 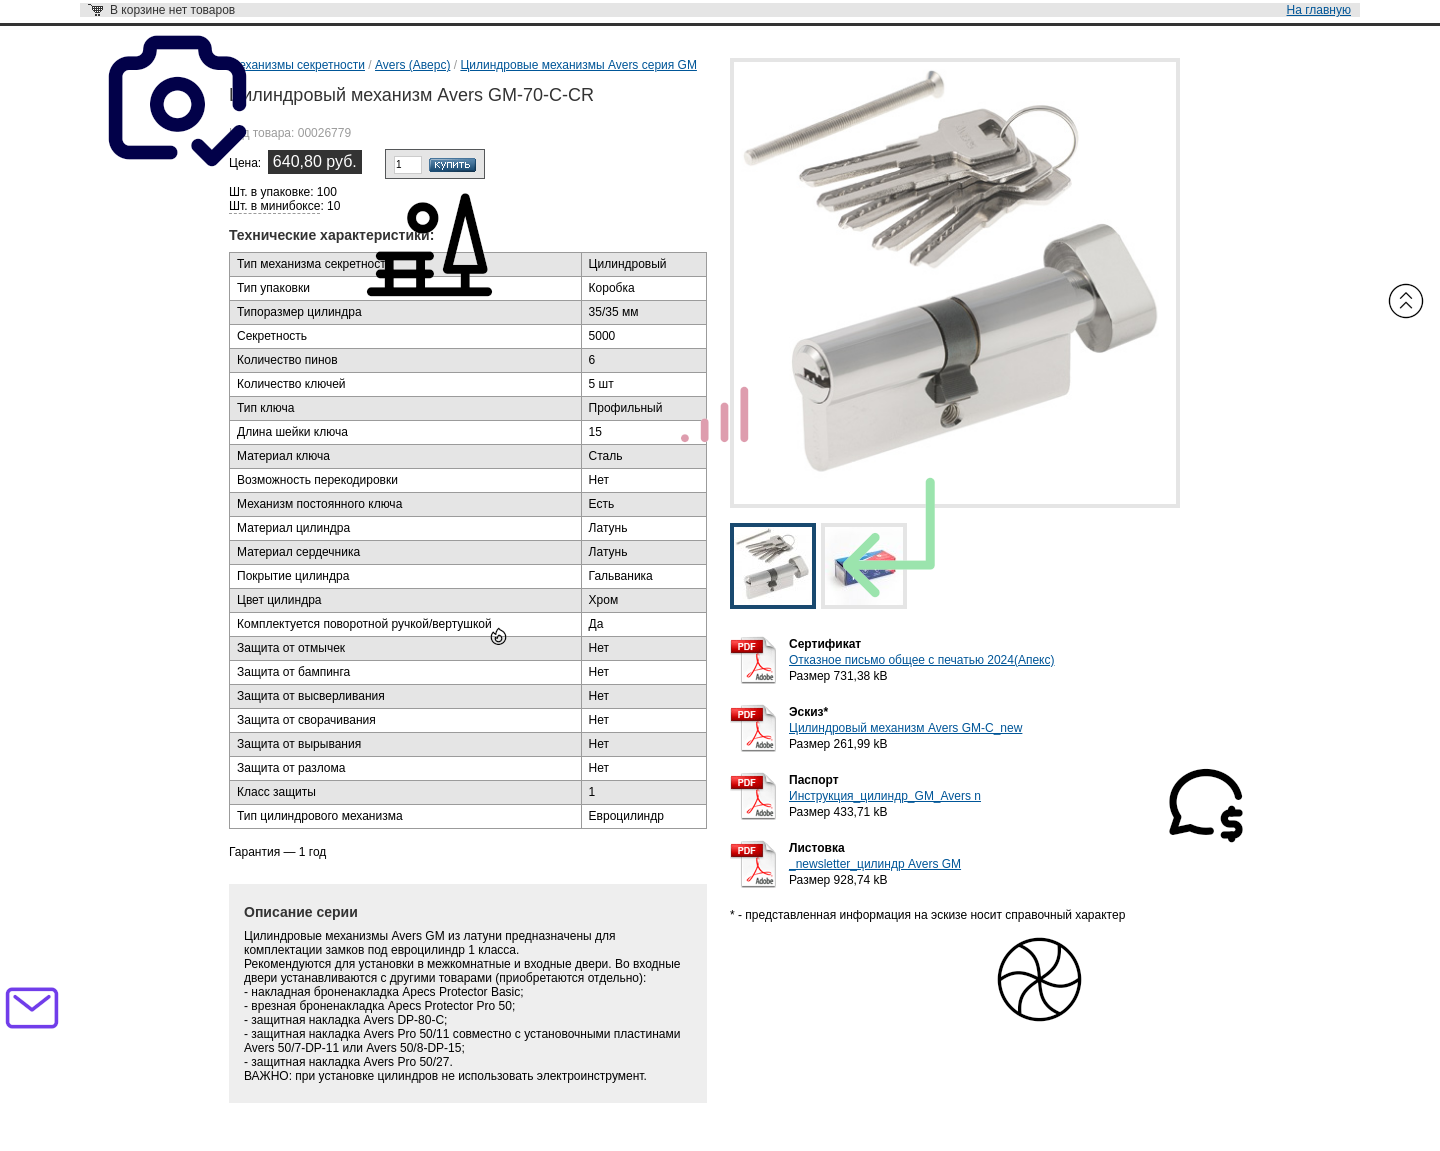 I want to click on scroll to top of page, so click(x=1406, y=301).